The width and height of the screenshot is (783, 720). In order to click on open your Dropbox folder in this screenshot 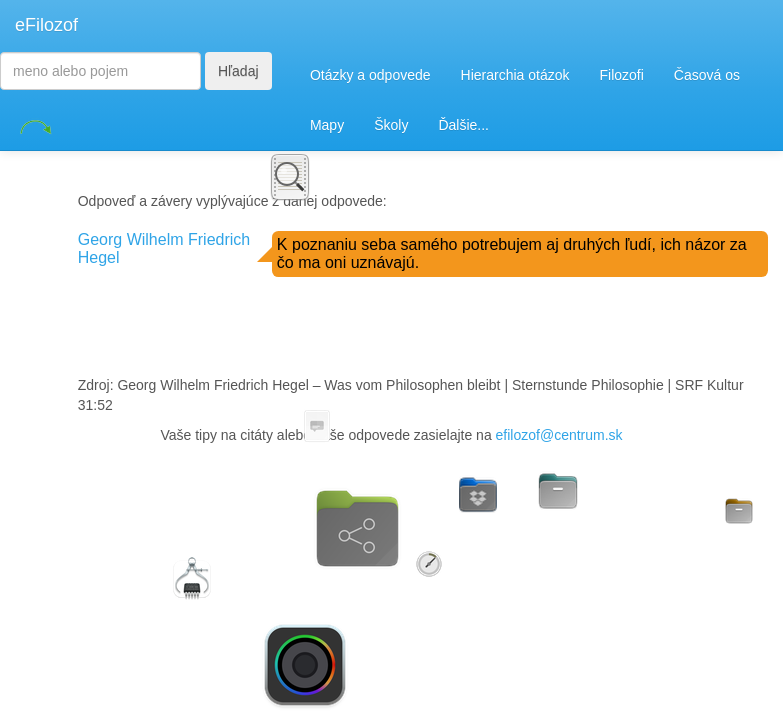, I will do `click(478, 494)`.